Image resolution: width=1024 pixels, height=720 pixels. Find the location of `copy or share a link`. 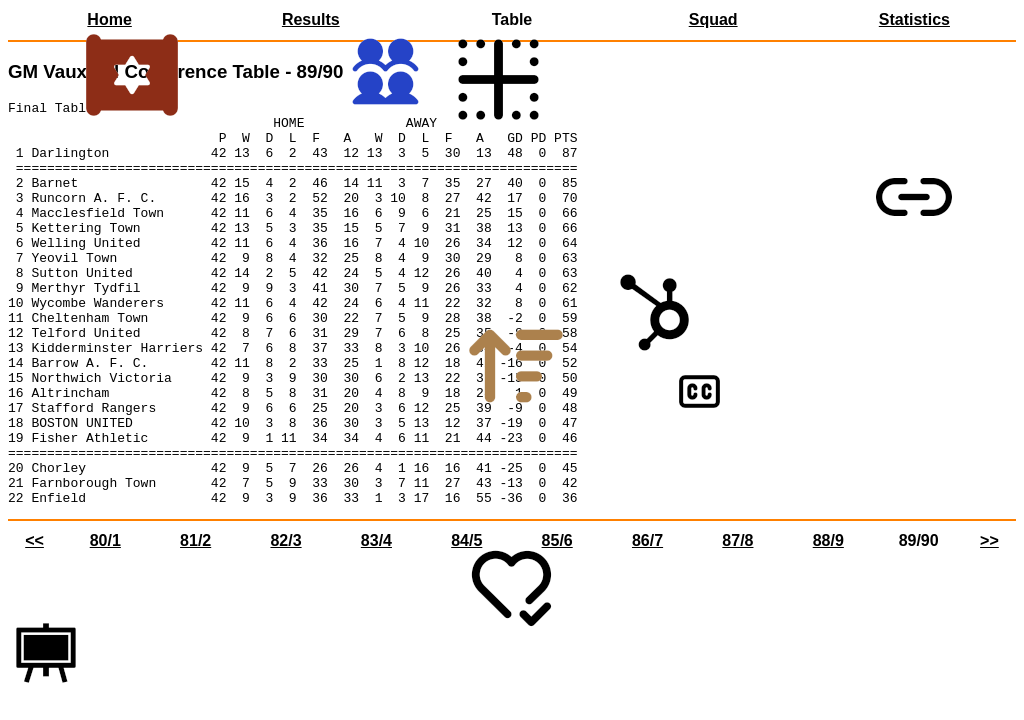

copy or share a link is located at coordinates (914, 197).